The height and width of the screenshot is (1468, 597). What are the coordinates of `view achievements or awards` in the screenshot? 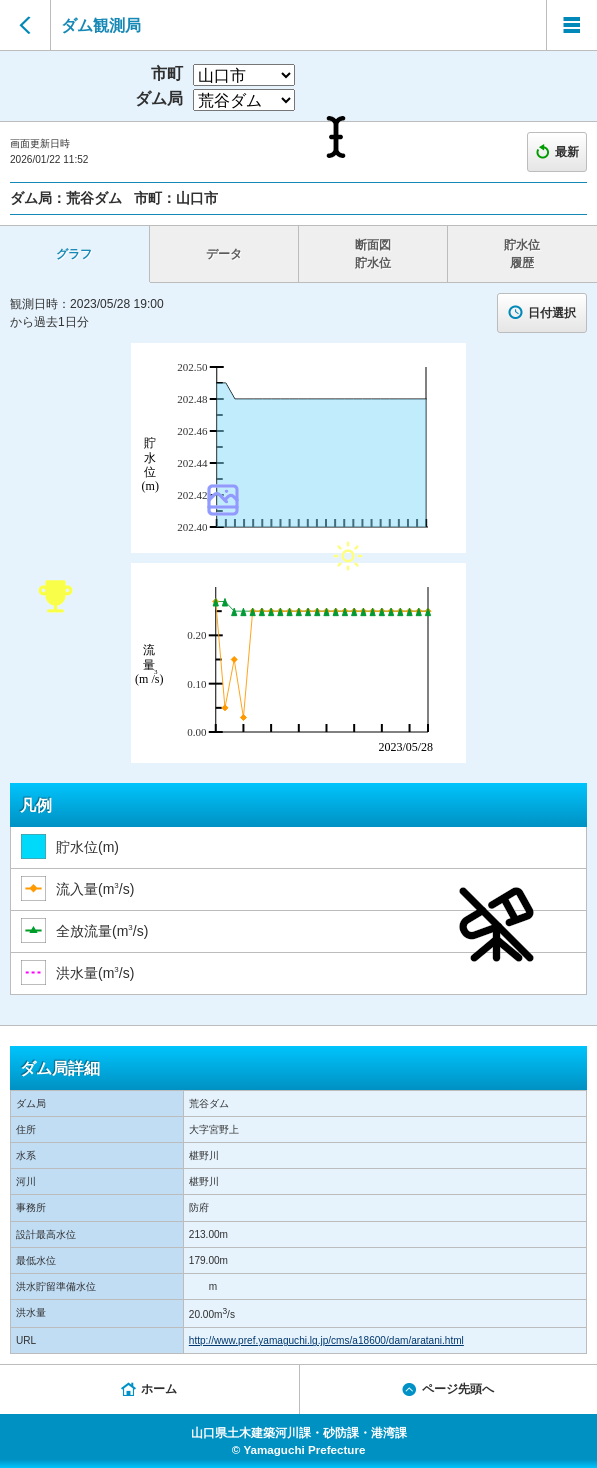 It's located at (55, 595).